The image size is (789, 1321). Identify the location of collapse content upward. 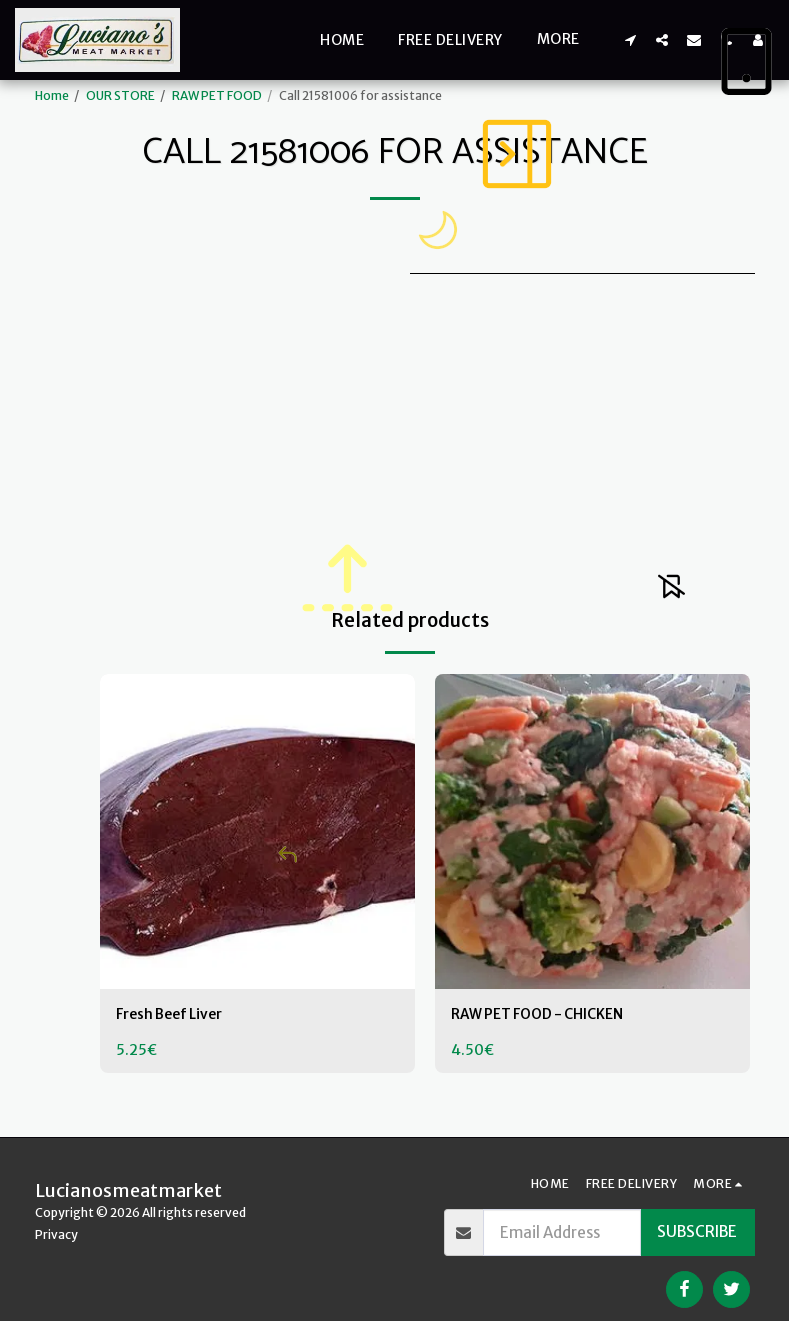
(347, 578).